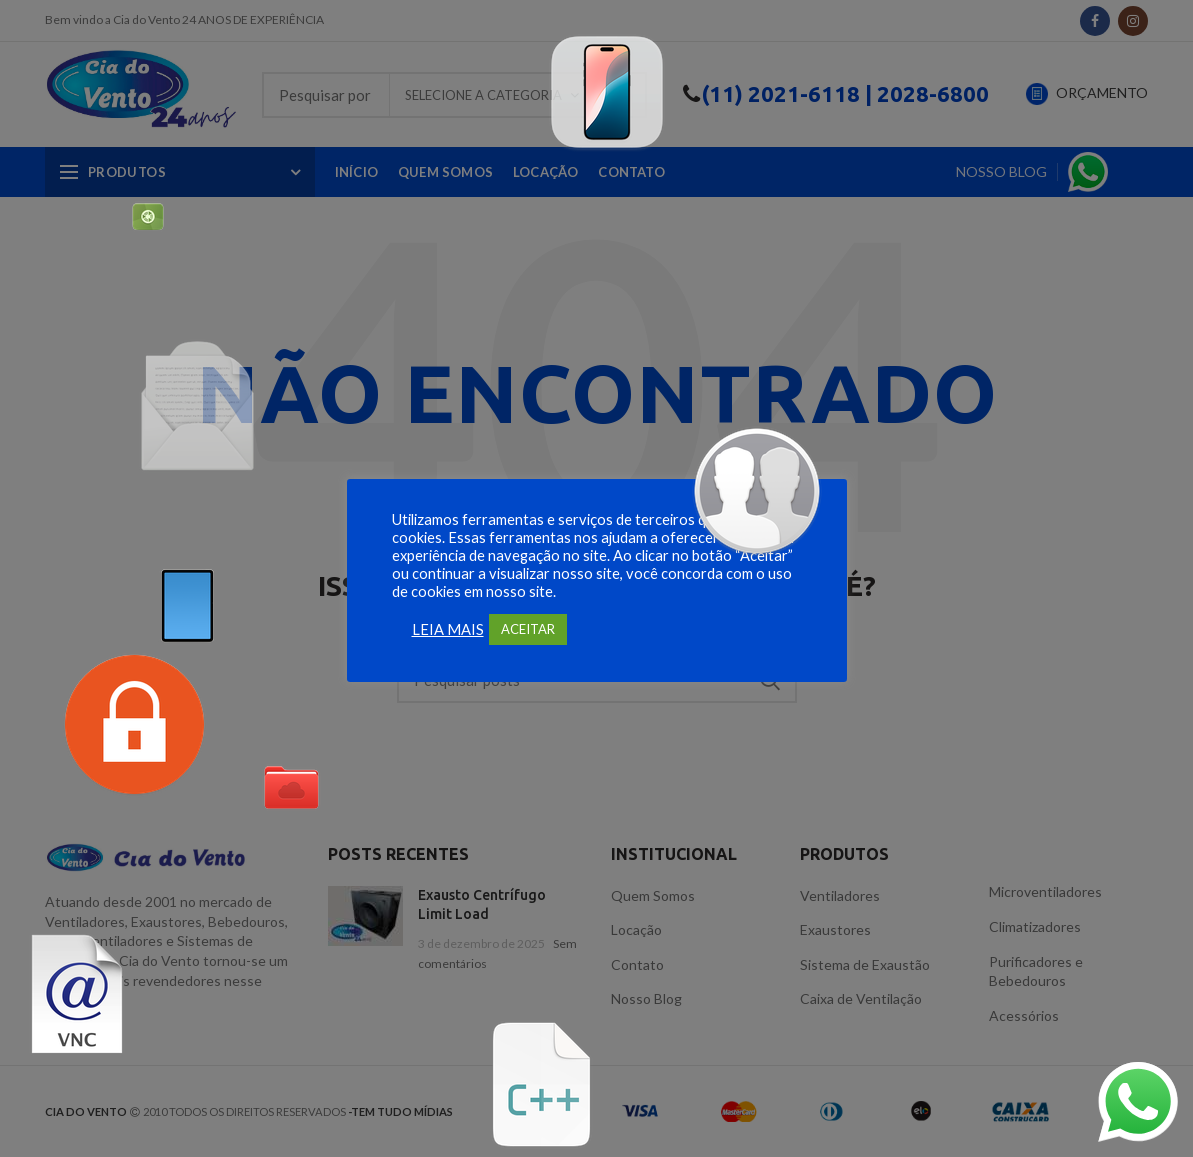  Describe the element at coordinates (134, 724) in the screenshot. I see `indicates a file or folder is read-only` at that location.